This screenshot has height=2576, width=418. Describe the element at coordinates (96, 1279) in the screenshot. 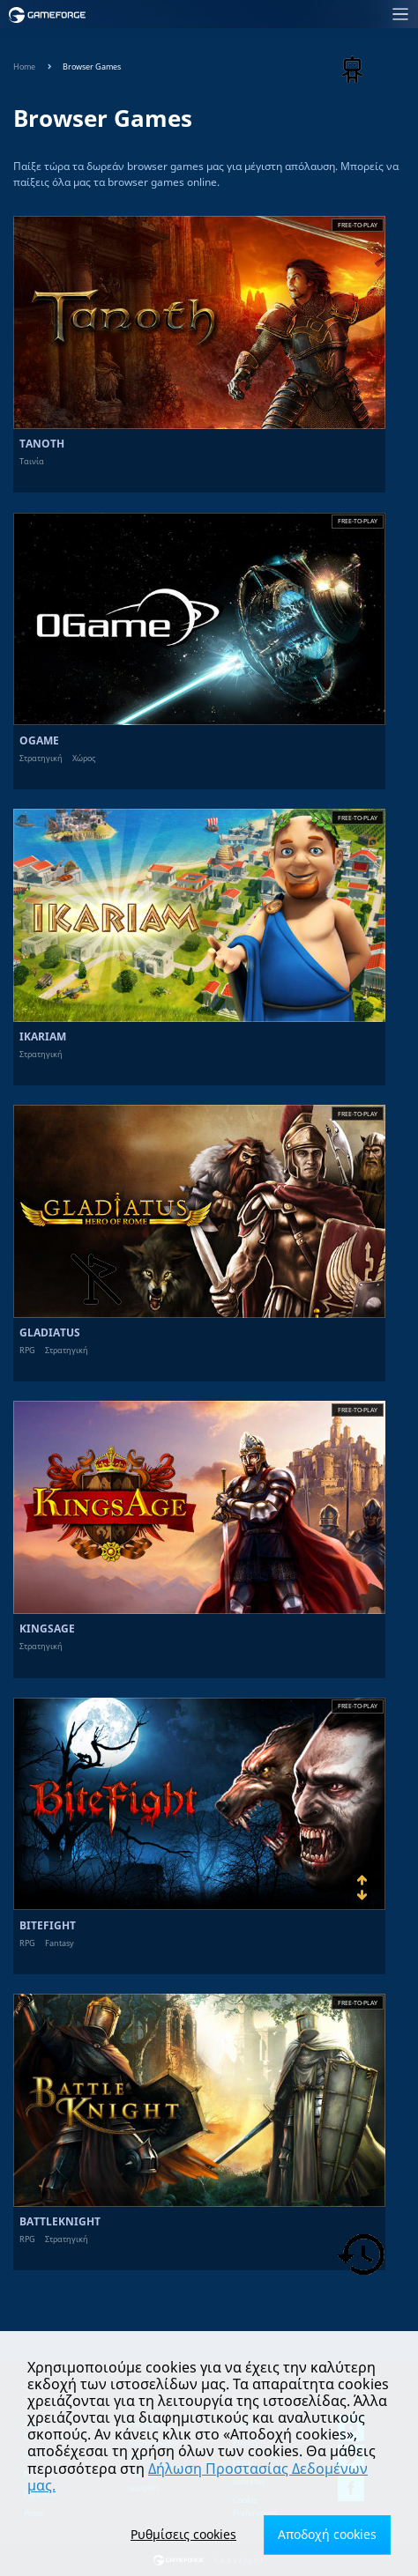

I see `disable or remove a flag marker` at that location.